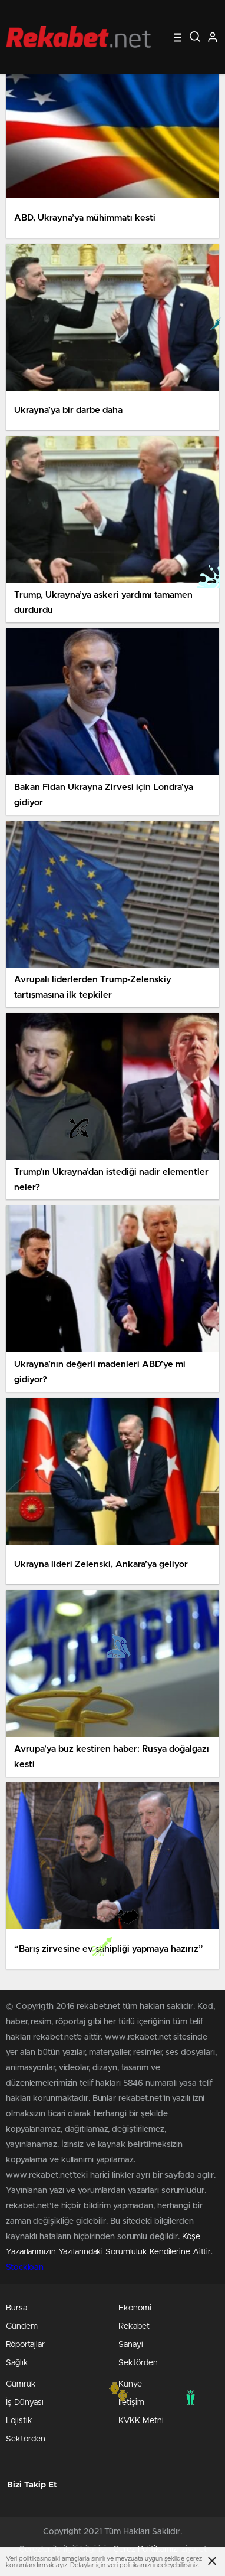 The width and height of the screenshot is (225, 2576). Describe the element at coordinates (119, 1646) in the screenshot. I see `shoebill stork bird icon` at that location.